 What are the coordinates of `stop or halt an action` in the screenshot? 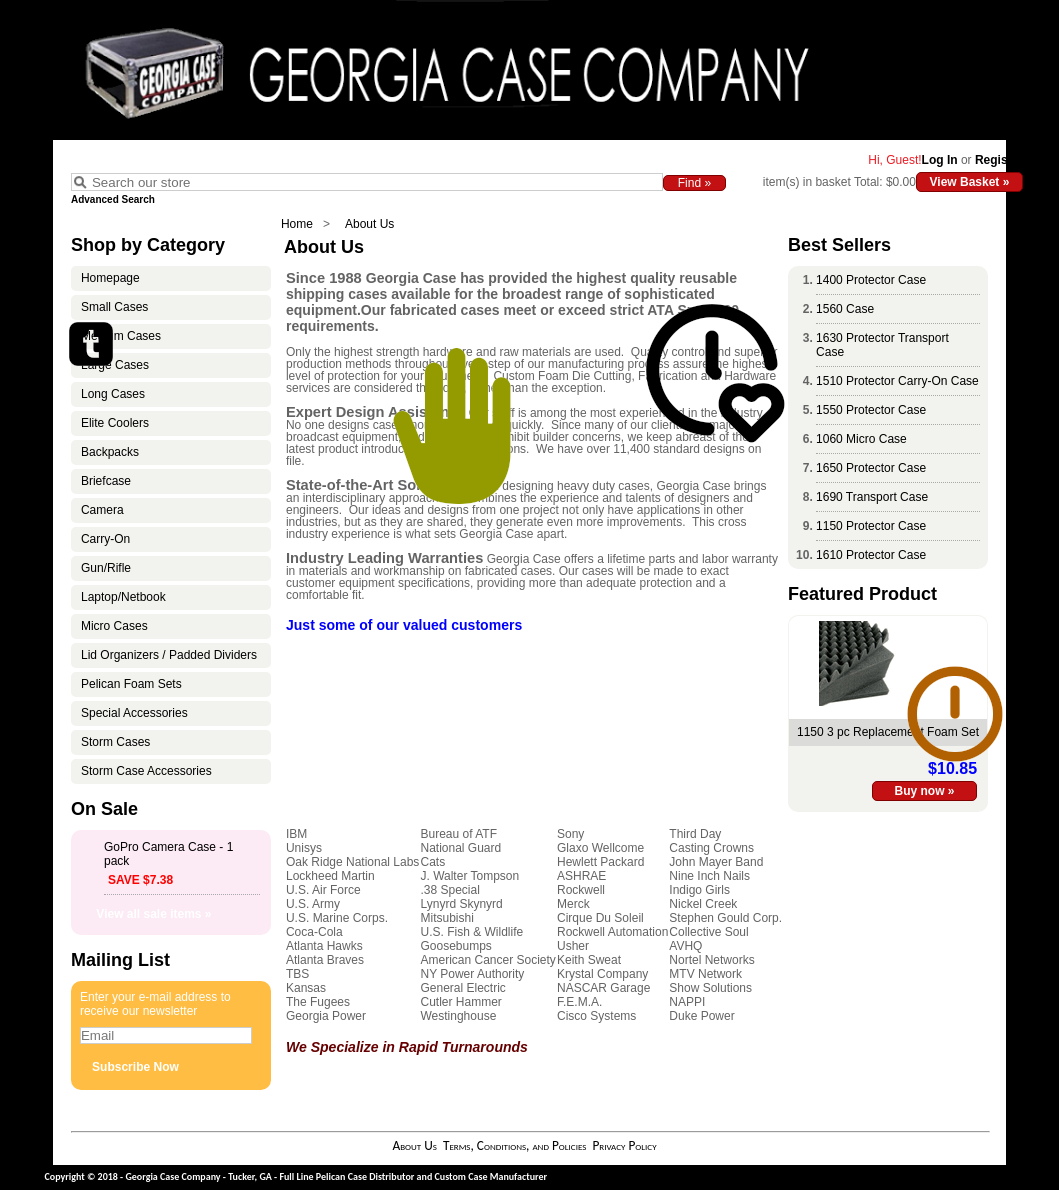 It's located at (452, 426).